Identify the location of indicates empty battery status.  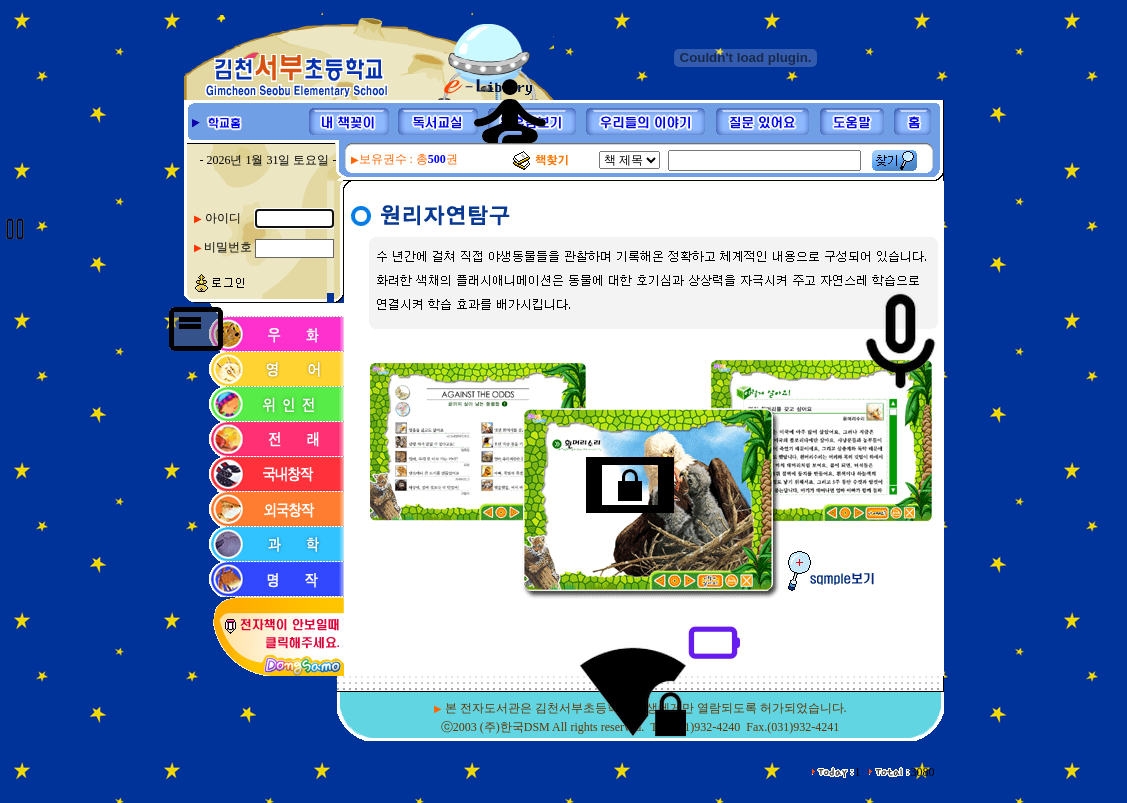
(713, 640).